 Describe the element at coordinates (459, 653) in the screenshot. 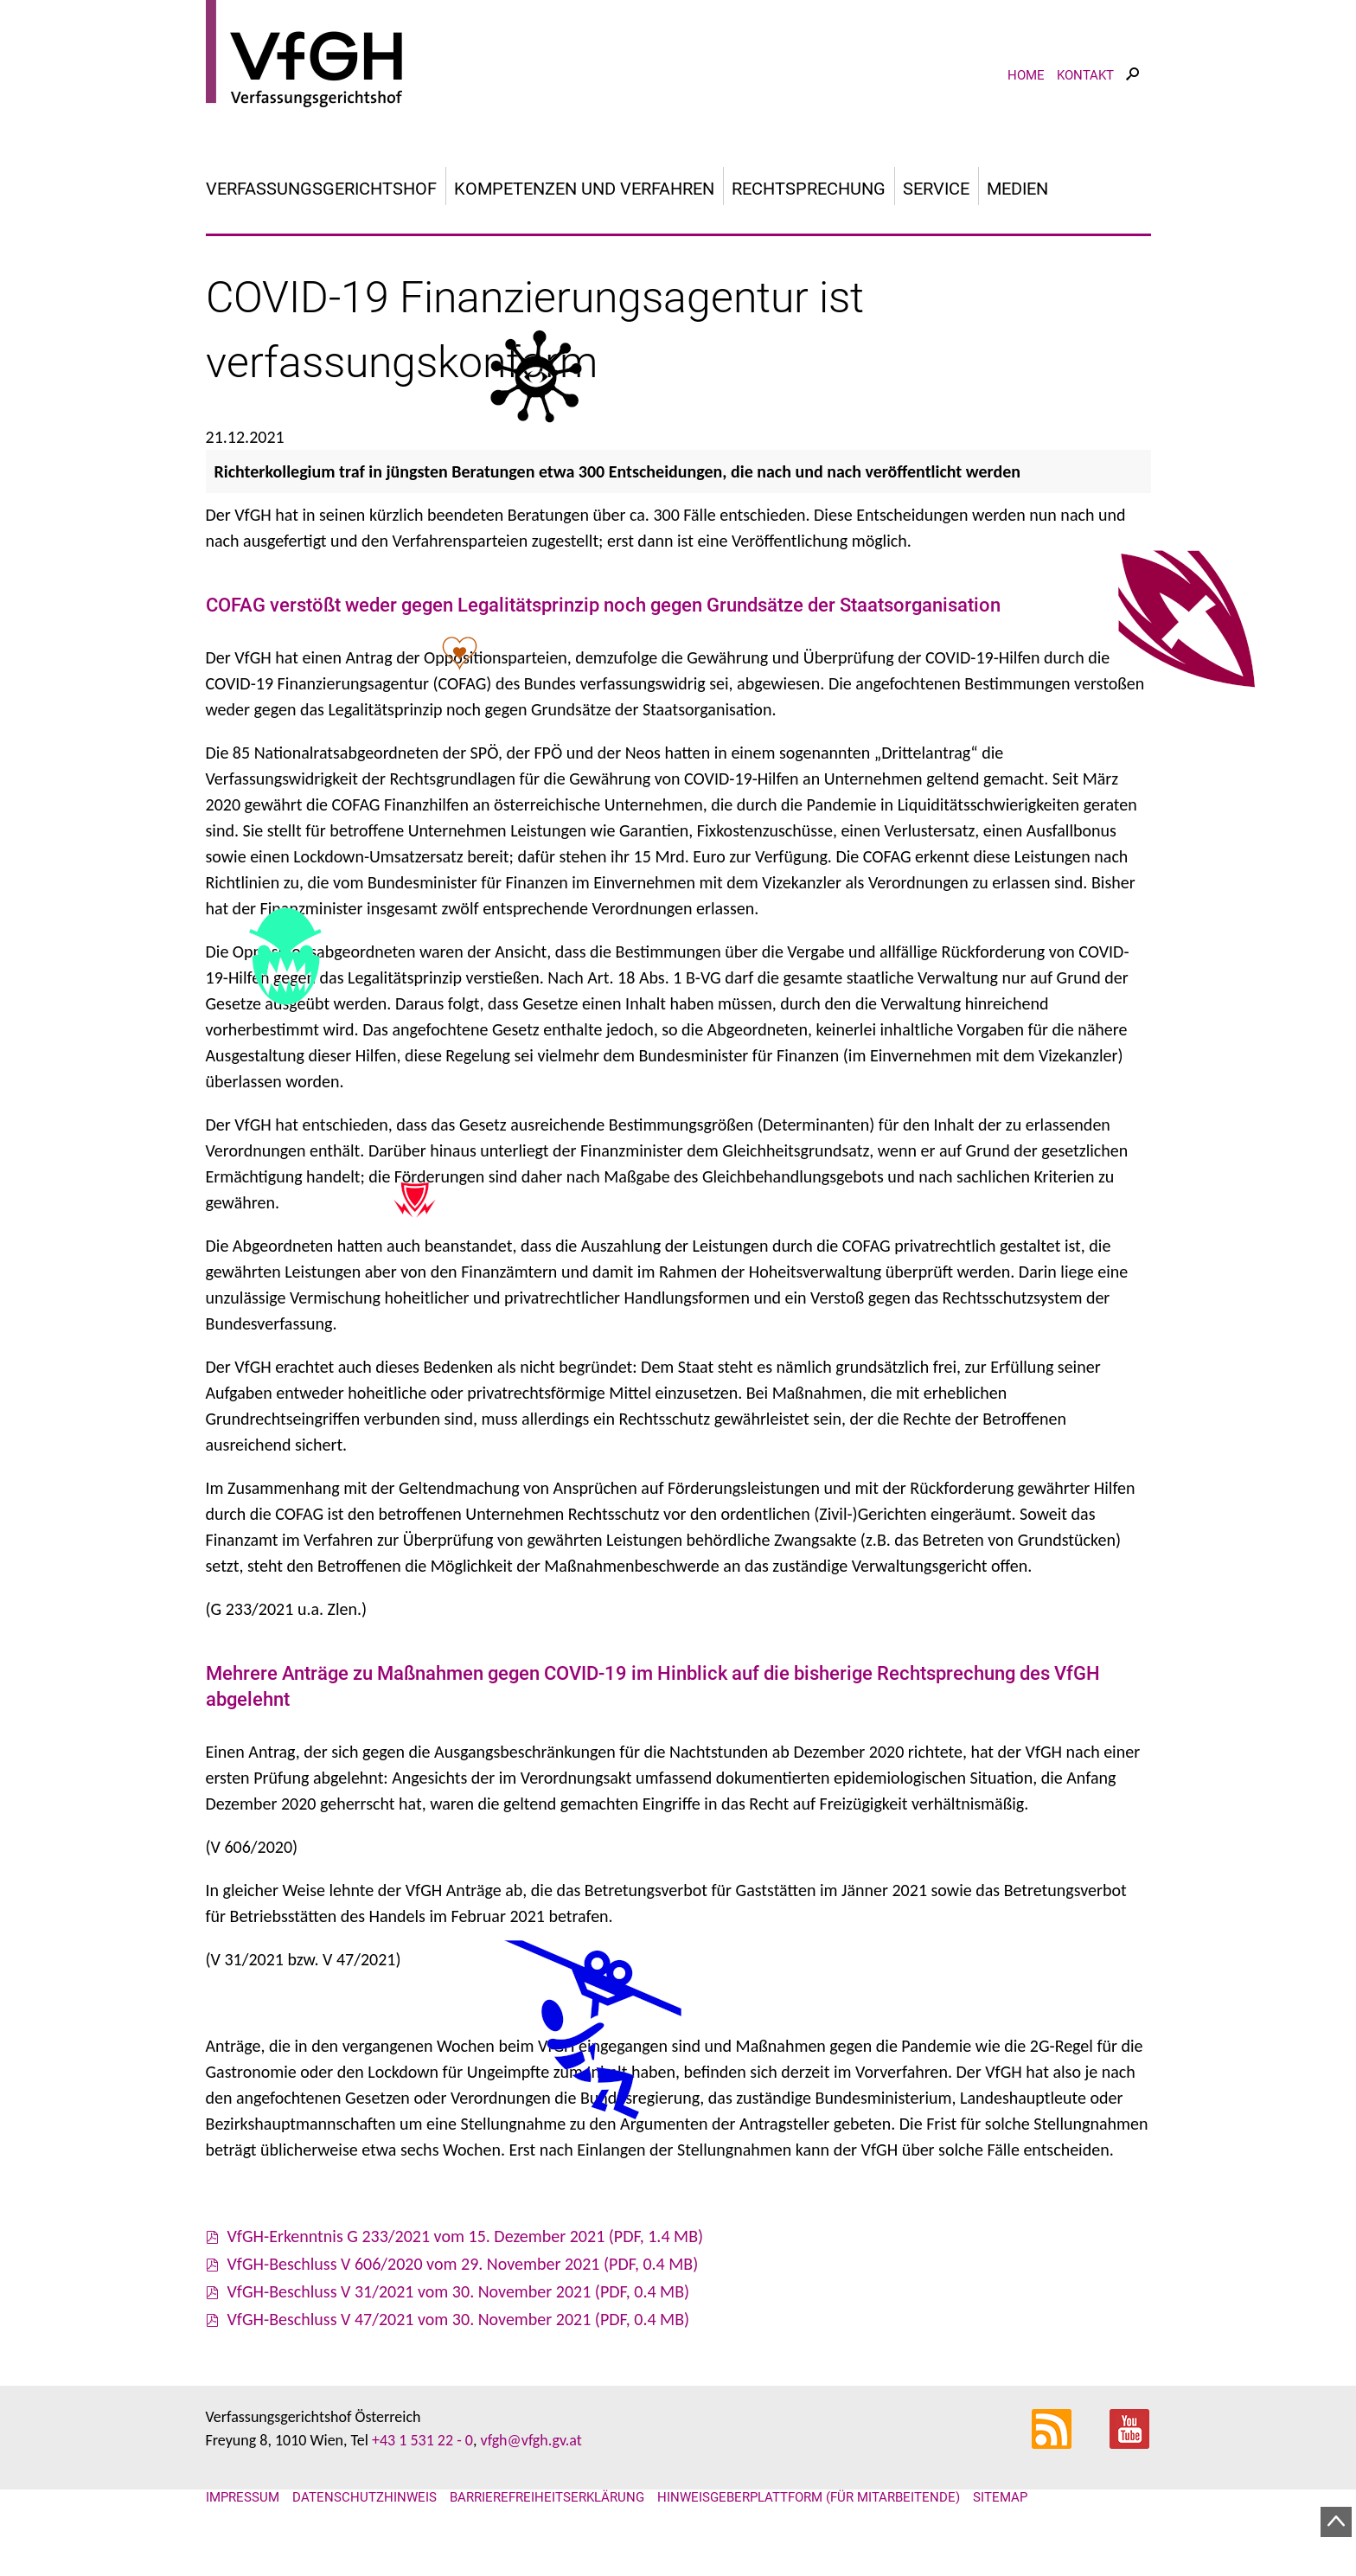

I see `indicates a loved or favorited item` at that location.